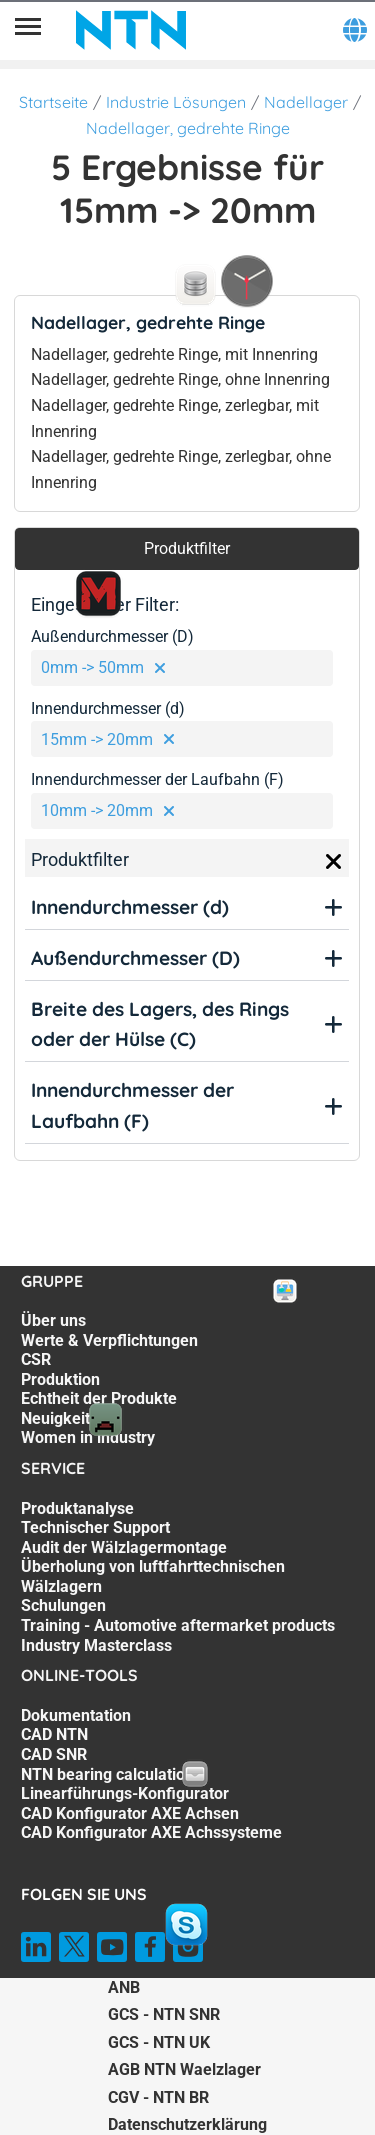 The image size is (375, 2135). Describe the element at coordinates (285, 1291) in the screenshot. I see `open formatlab application` at that location.